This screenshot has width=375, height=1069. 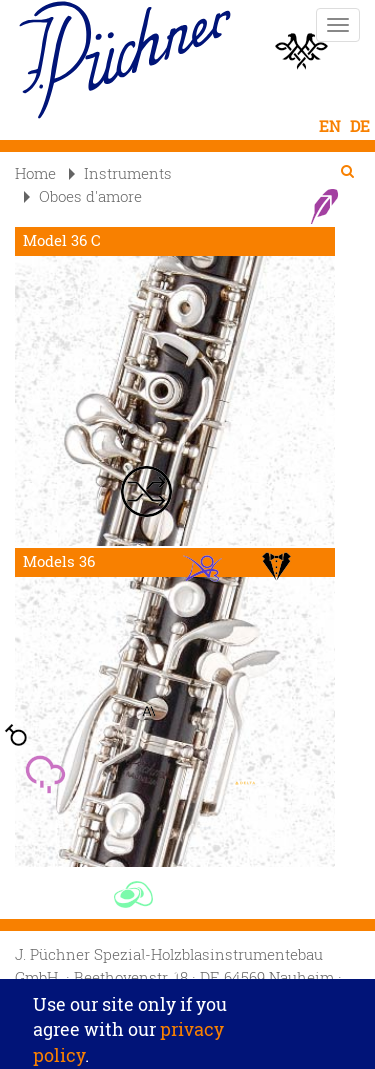 I want to click on changedetection app logo, so click(x=146, y=491).